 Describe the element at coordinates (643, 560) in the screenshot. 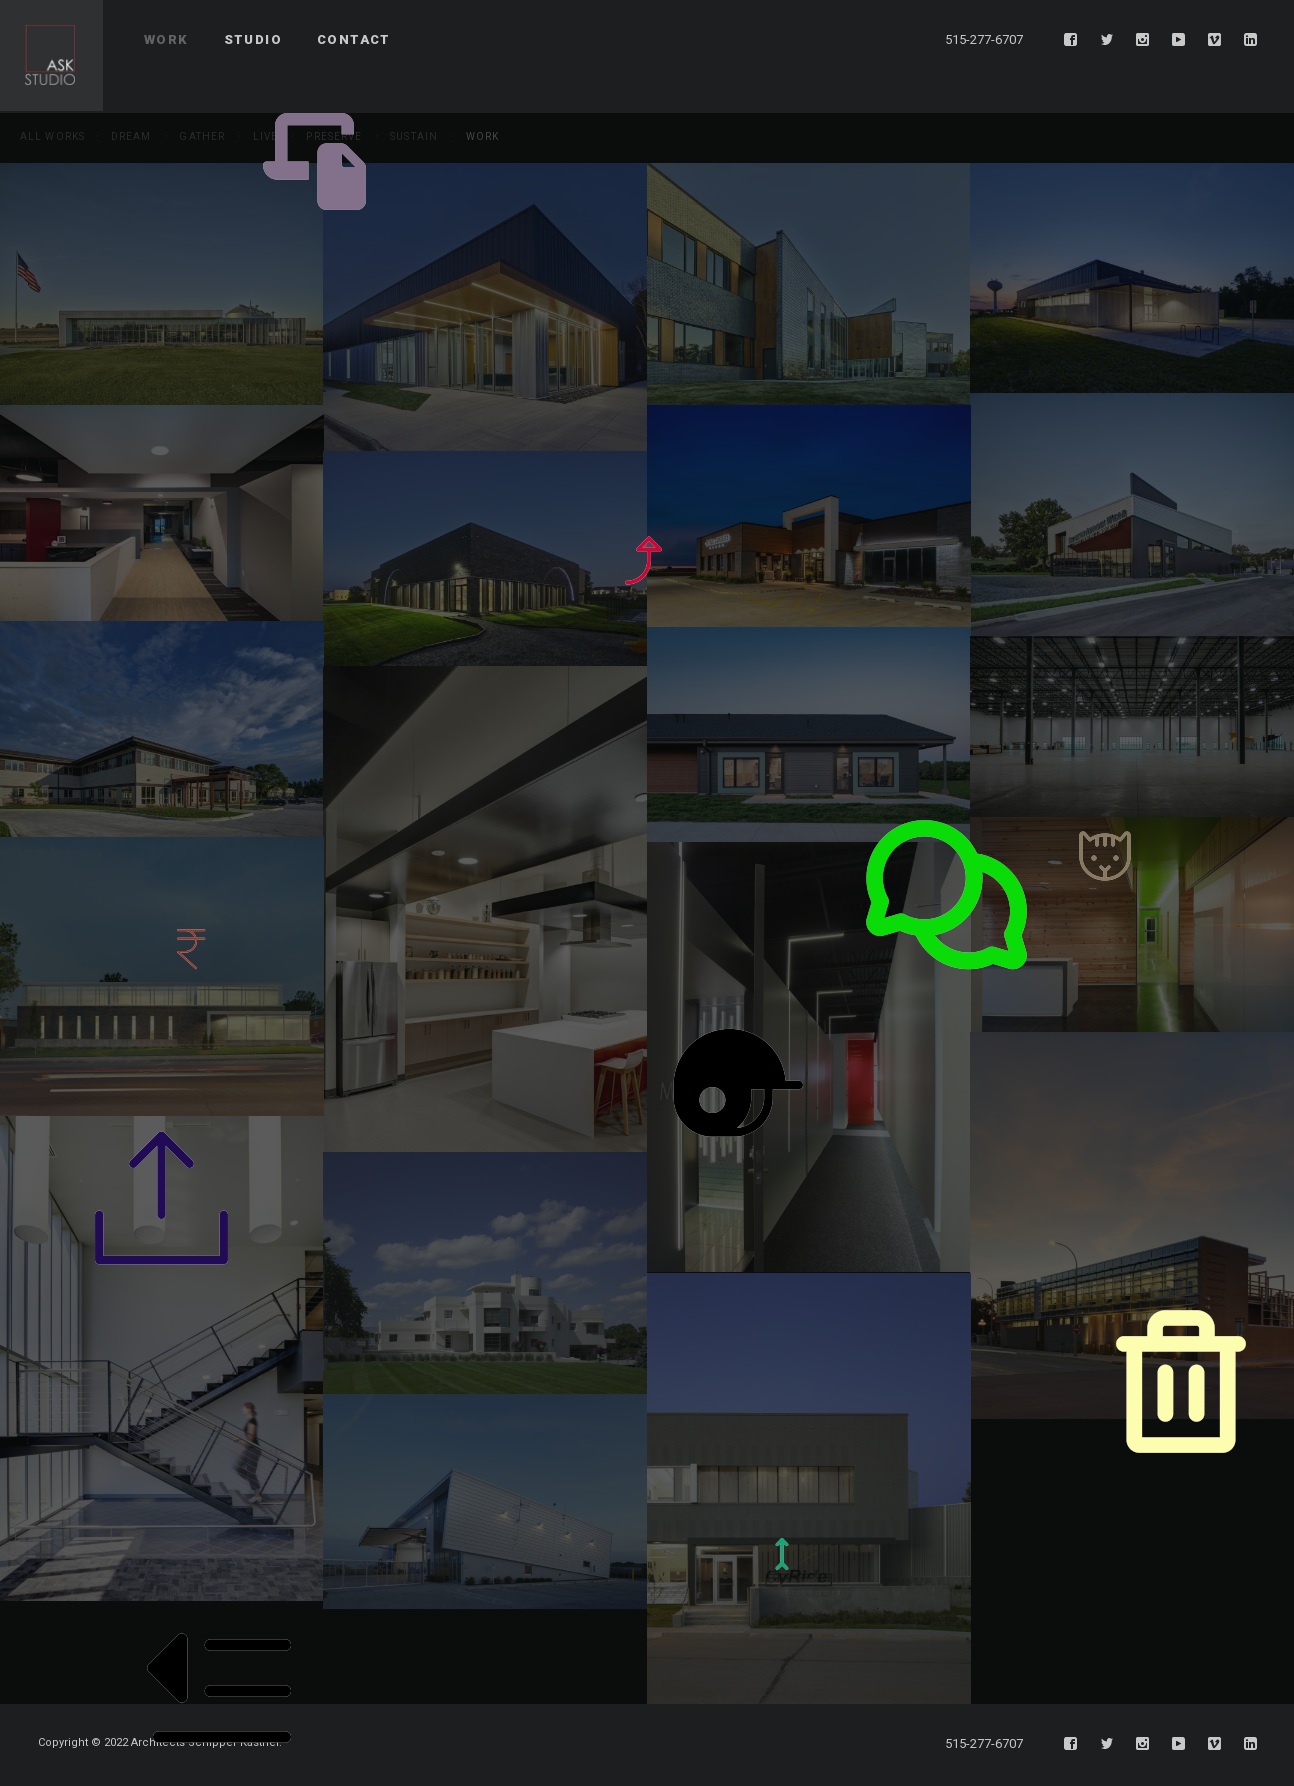

I see `navigate back and up in a menu hierarchy` at that location.